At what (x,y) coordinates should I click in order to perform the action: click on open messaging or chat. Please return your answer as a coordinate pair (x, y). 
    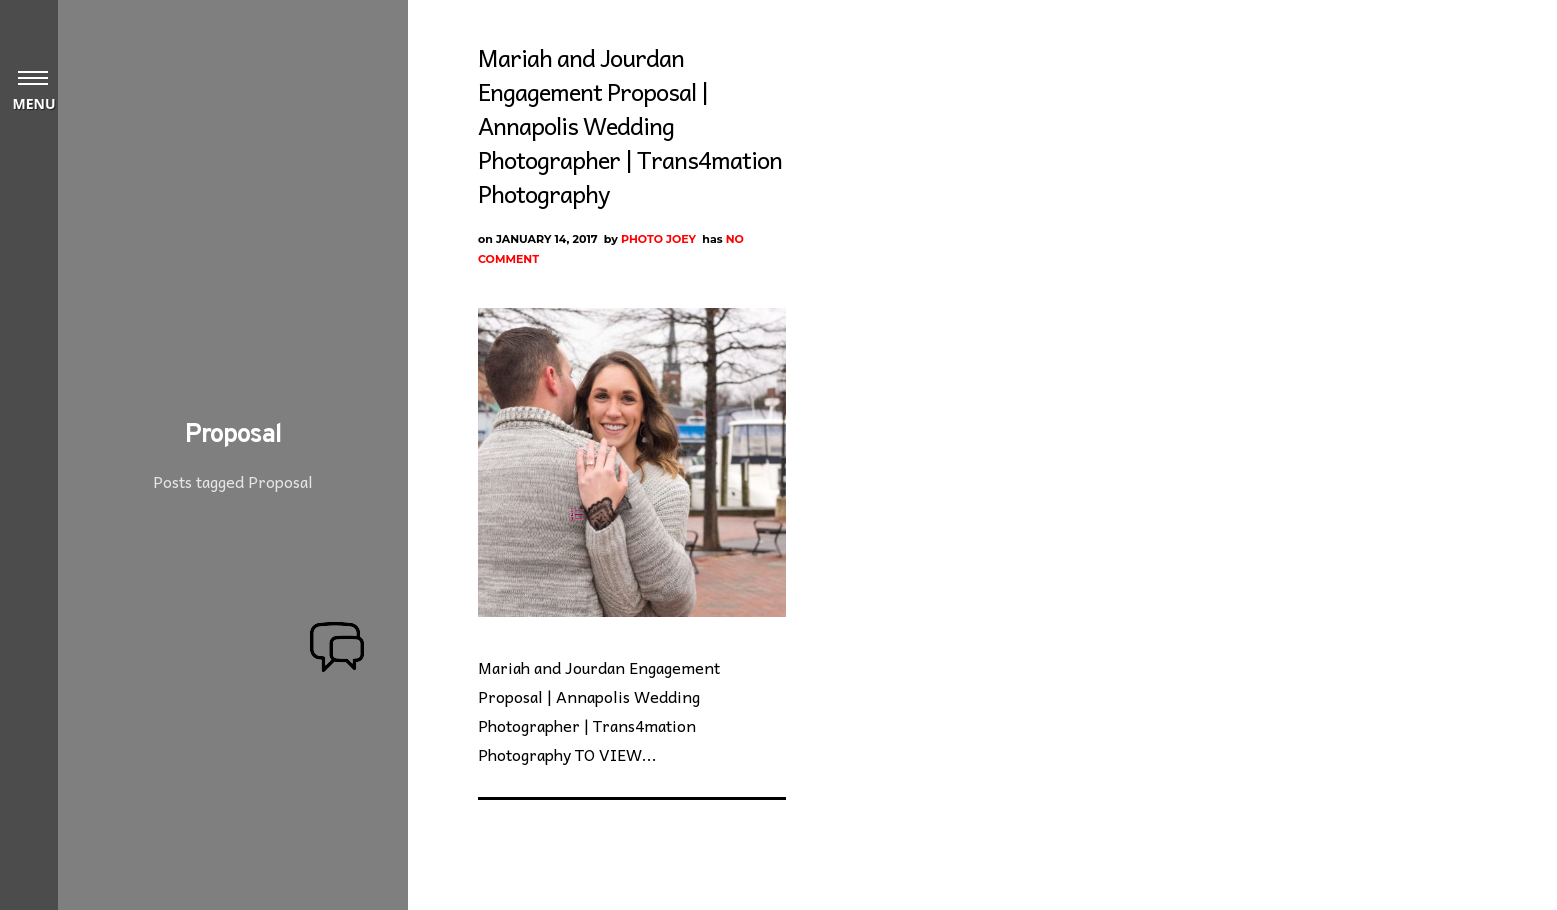
    Looking at the image, I should click on (337, 647).